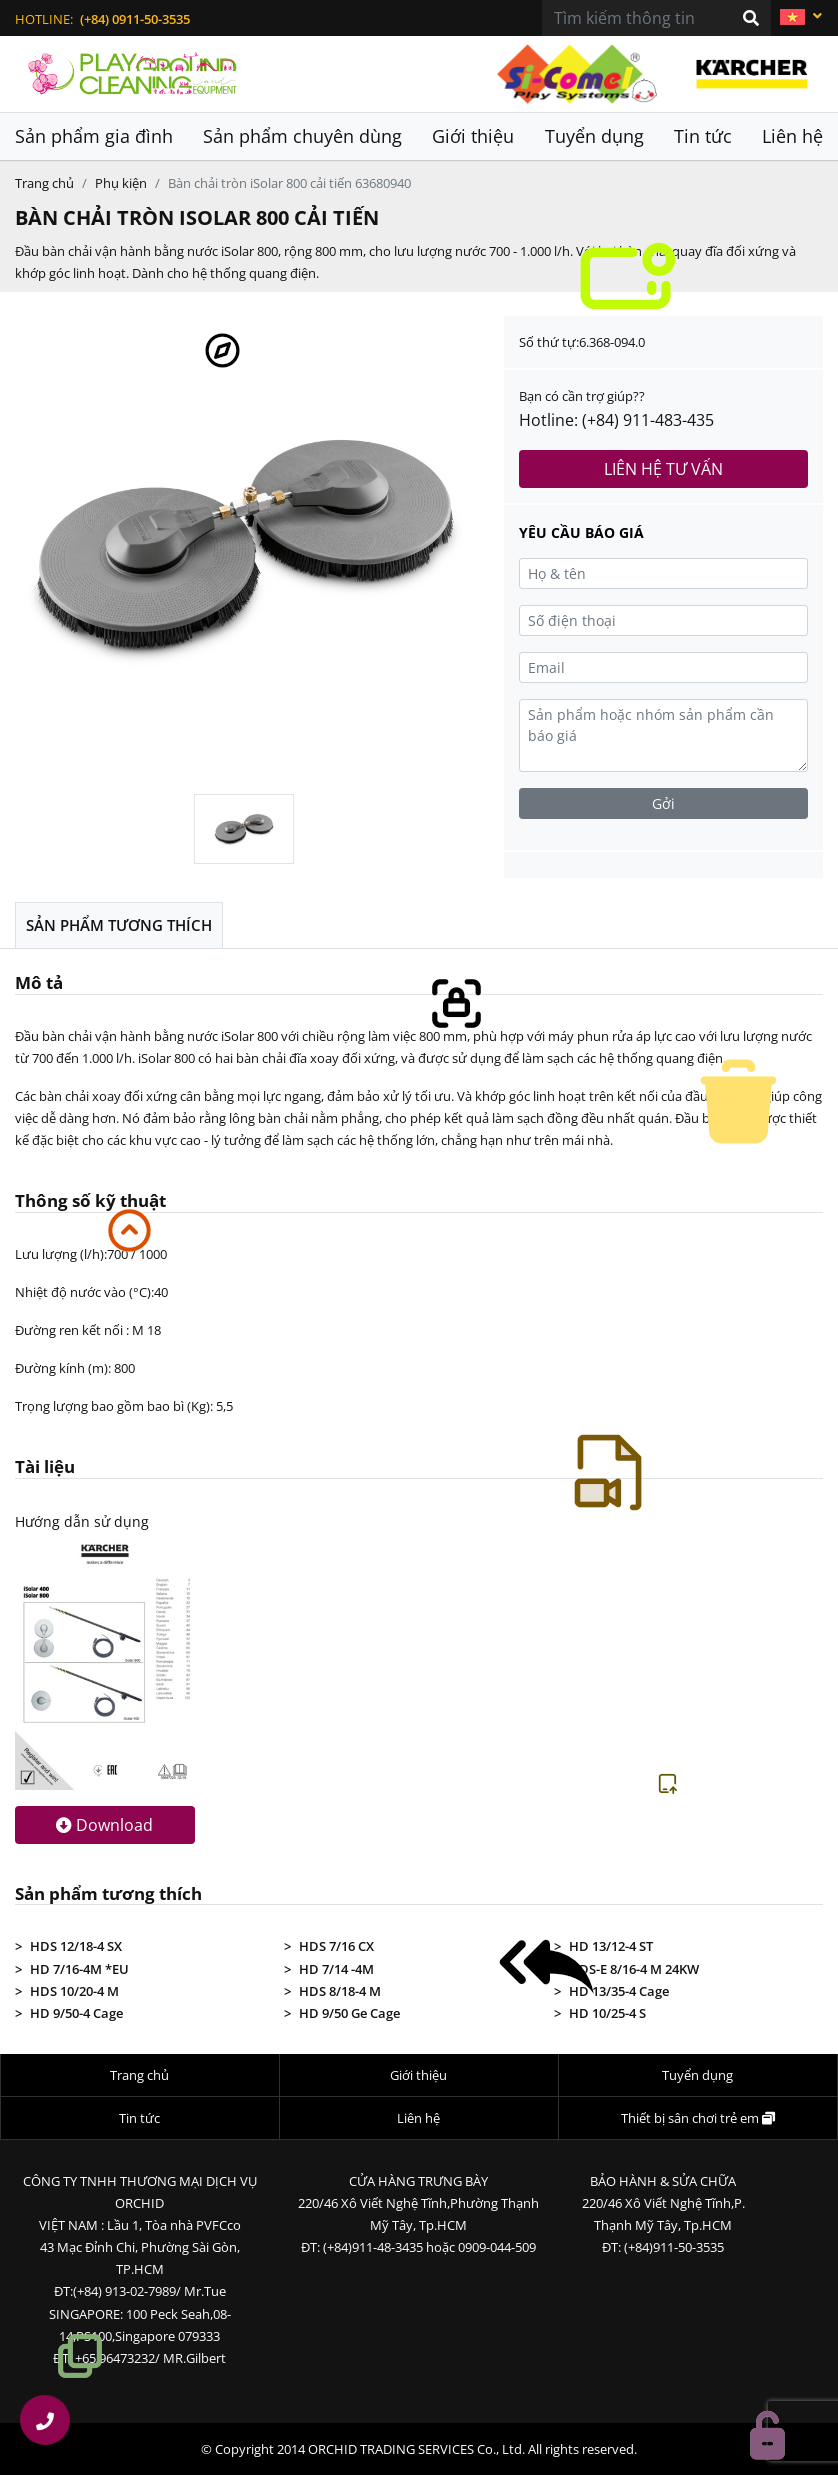 This screenshot has height=2475, width=838. Describe the element at coordinates (456, 1003) in the screenshot. I see `access secure or locked content` at that location.